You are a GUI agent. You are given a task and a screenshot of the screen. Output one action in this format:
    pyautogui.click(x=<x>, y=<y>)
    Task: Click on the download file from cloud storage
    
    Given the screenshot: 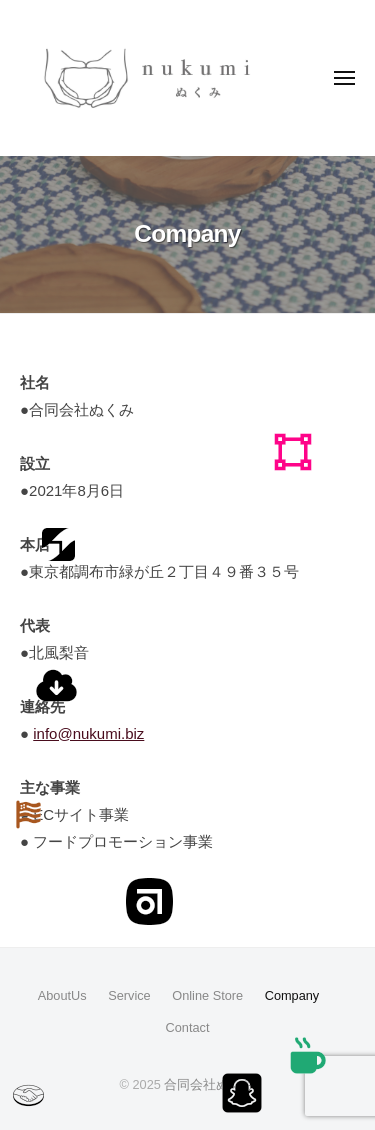 What is the action you would take?
    pyautogui.click(x=56, y=685)
    